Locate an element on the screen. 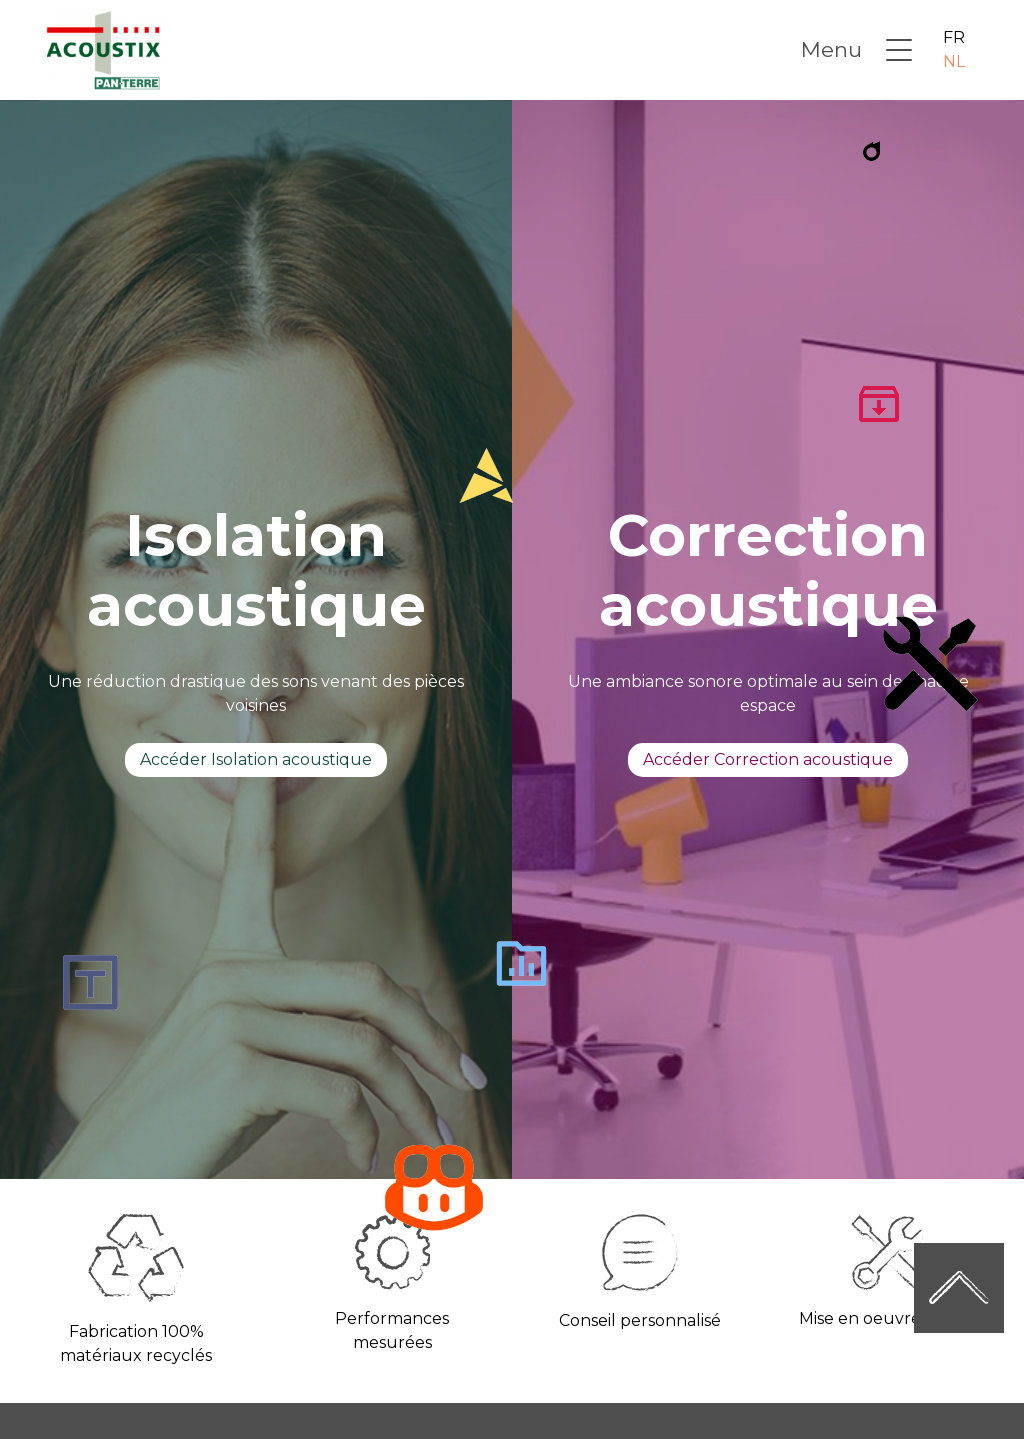 This screenshot has height=1439, width=1024. insert a text box element is located at coordinates (90, 982).